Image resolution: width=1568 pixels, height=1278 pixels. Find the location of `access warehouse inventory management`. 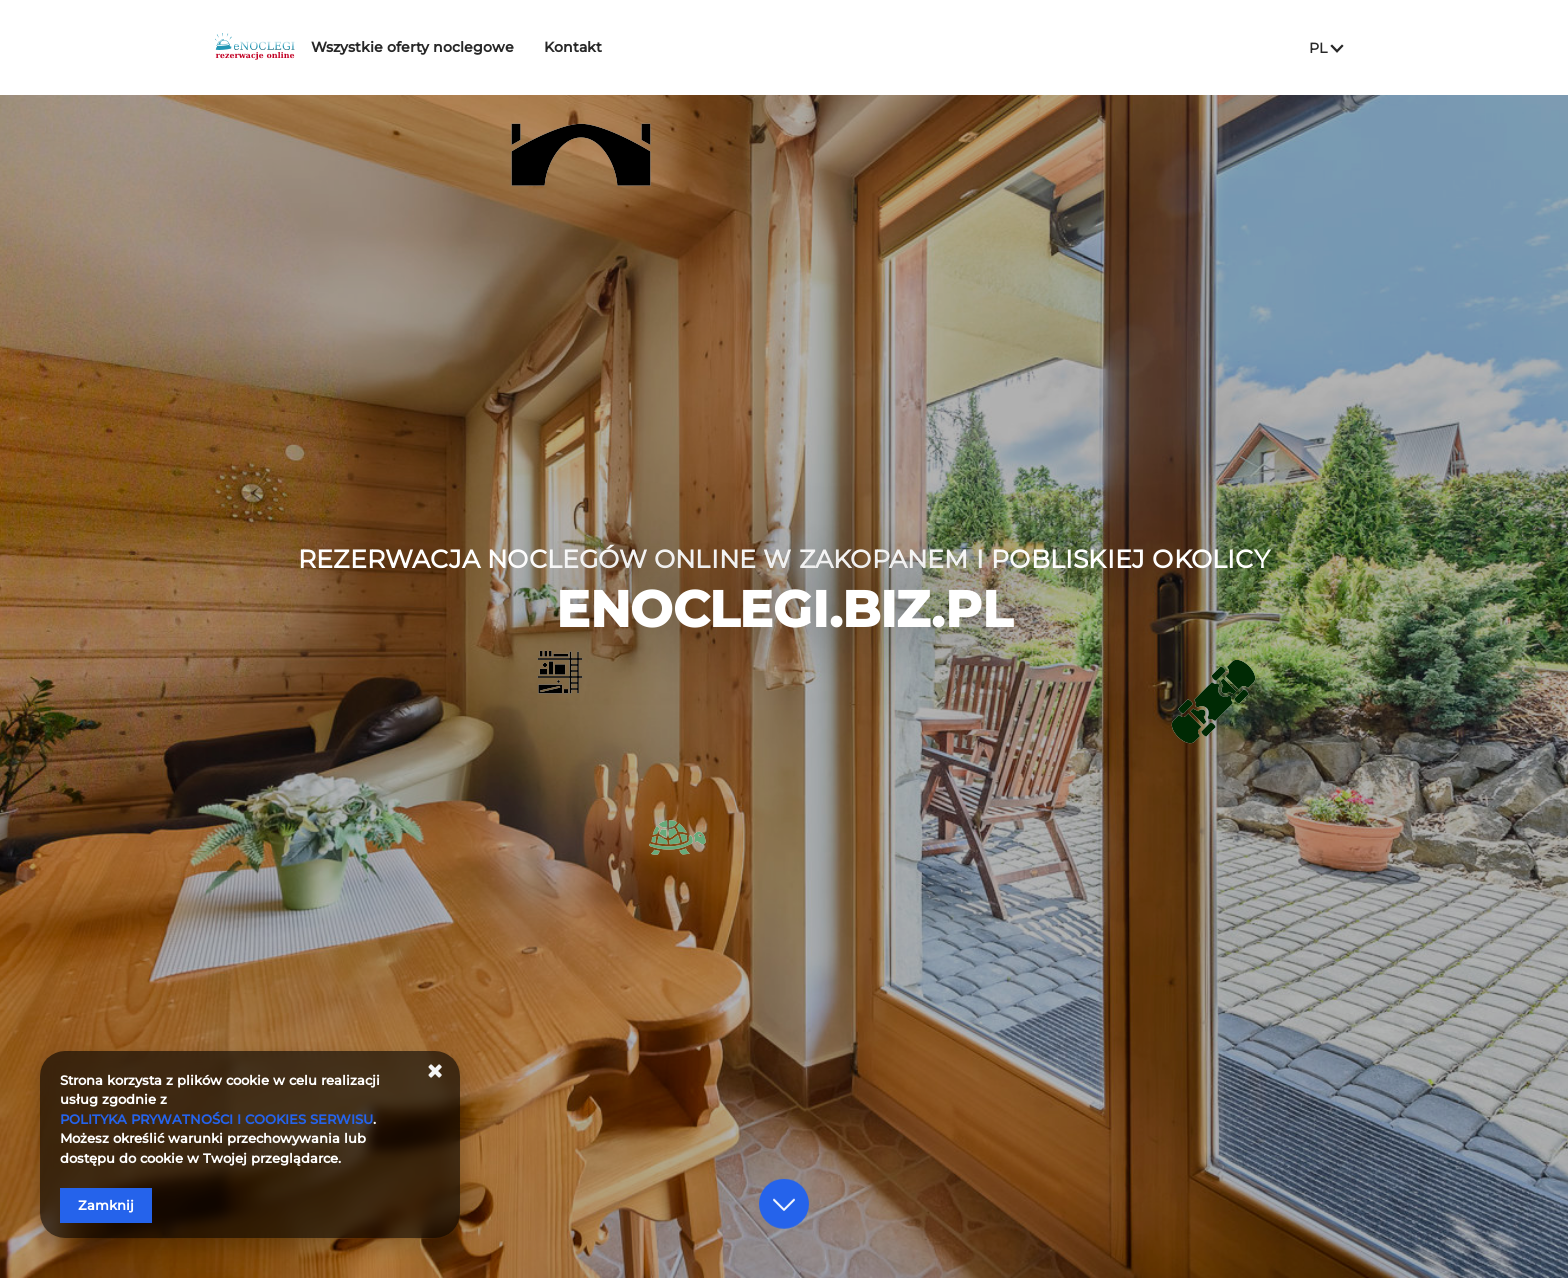

access warehouse inventory management is located at coordinates (560, 671).